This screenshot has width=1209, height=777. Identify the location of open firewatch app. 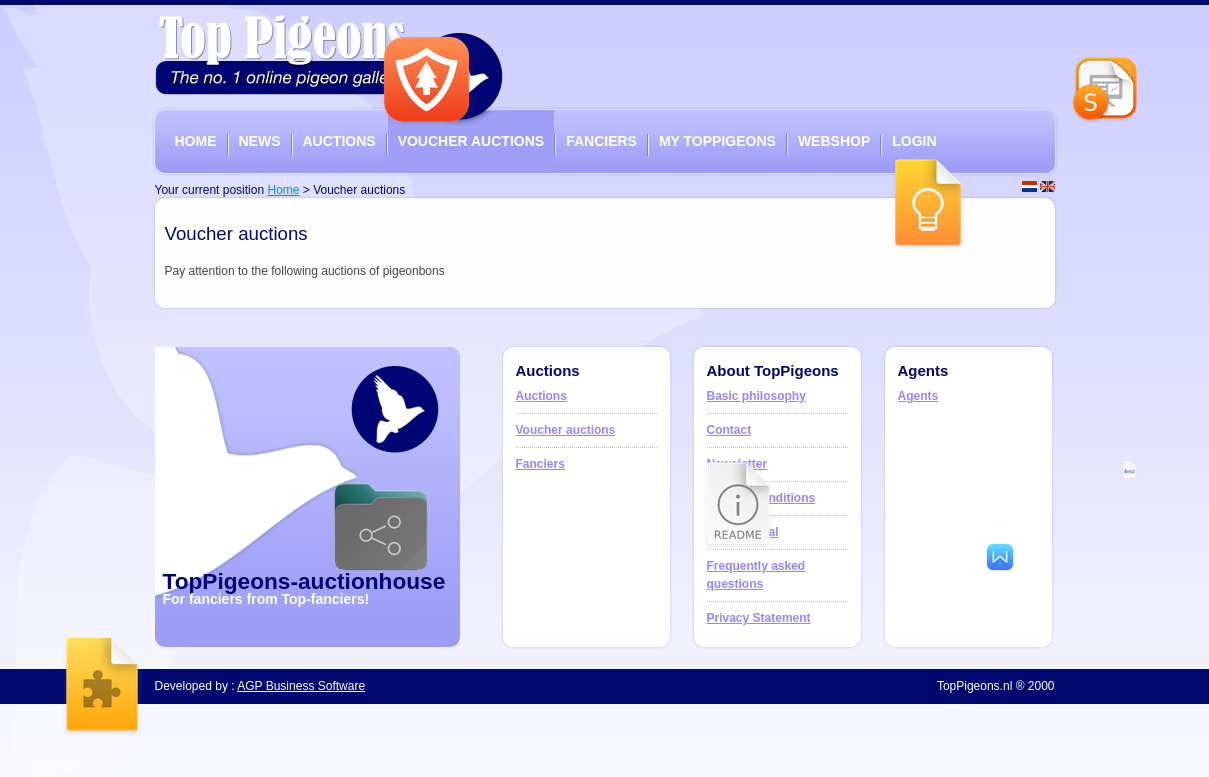
(426, 79).